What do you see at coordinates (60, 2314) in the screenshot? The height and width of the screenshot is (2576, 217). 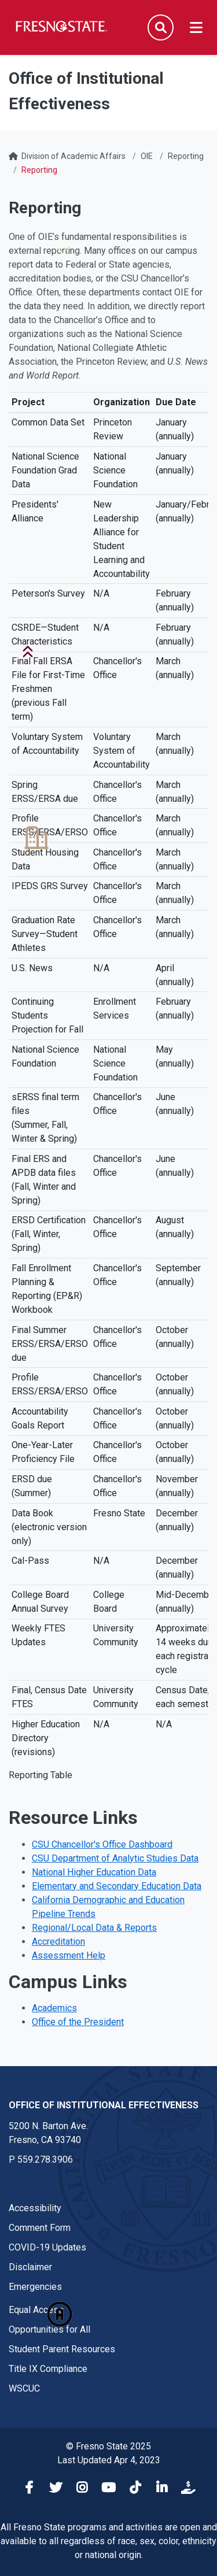 I see `indicates an "A" grade or rating` at bounding box center [60, 2314].